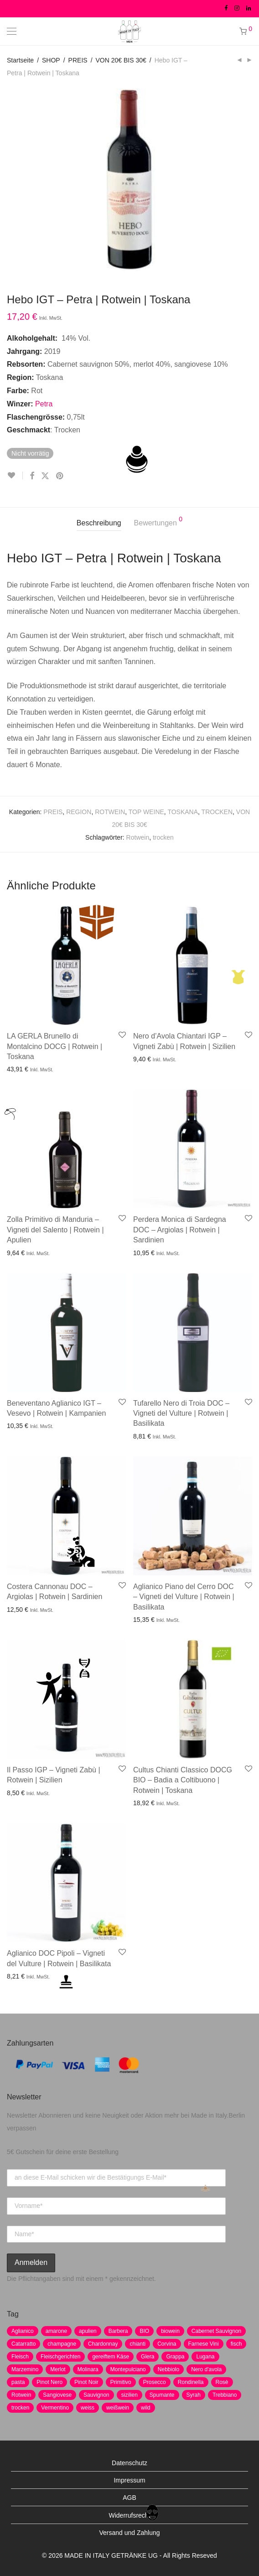 The height and width of the screenshot is (2576, 259). What do you see at coordinates (238, 977) in the screenshot?
I see `equip body armor or protective vest` at bounding box center [238, 977].